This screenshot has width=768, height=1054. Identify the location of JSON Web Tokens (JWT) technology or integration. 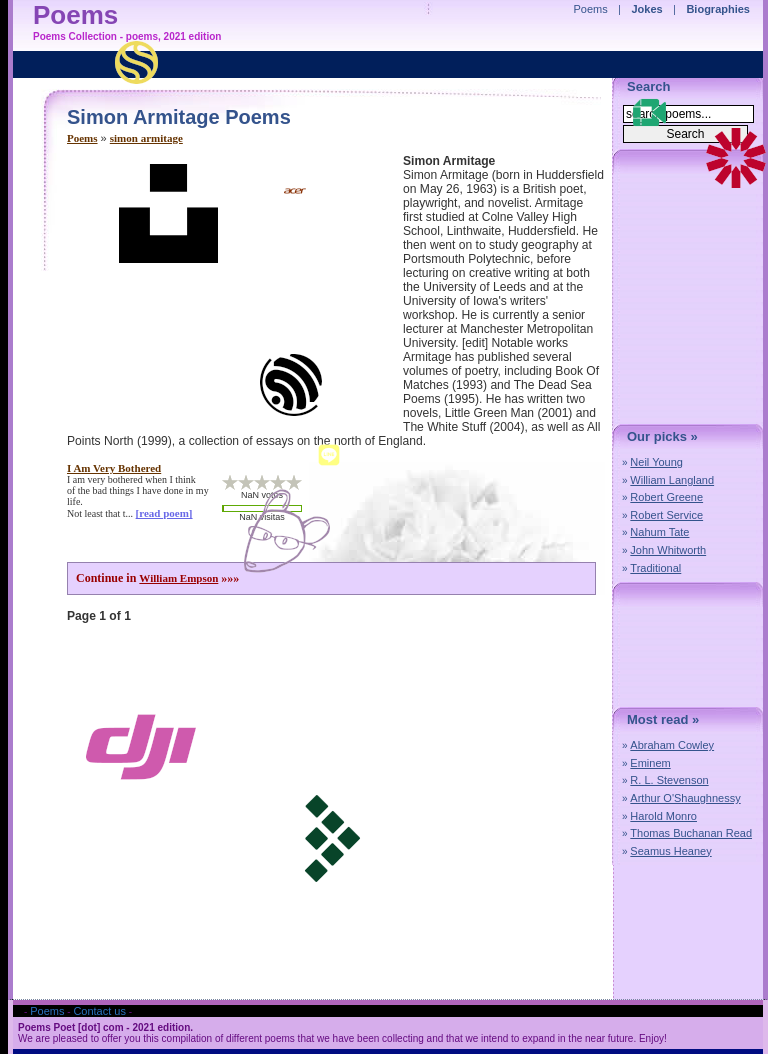
(736, 158).